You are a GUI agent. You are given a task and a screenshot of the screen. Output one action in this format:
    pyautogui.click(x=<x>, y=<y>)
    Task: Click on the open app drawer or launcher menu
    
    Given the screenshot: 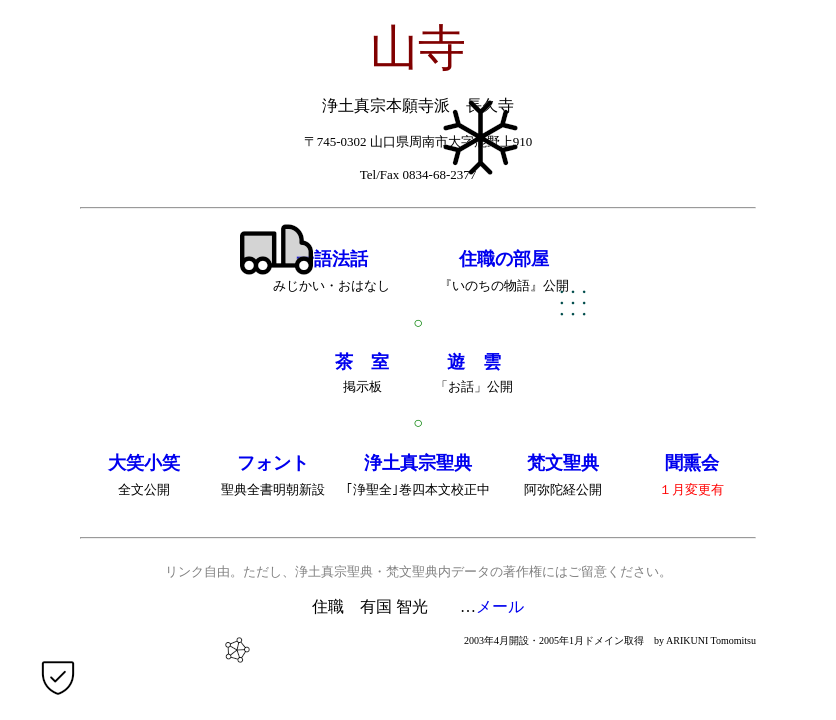 What is the action you would take?
    pyautogui.click(x=573, y=303)
    